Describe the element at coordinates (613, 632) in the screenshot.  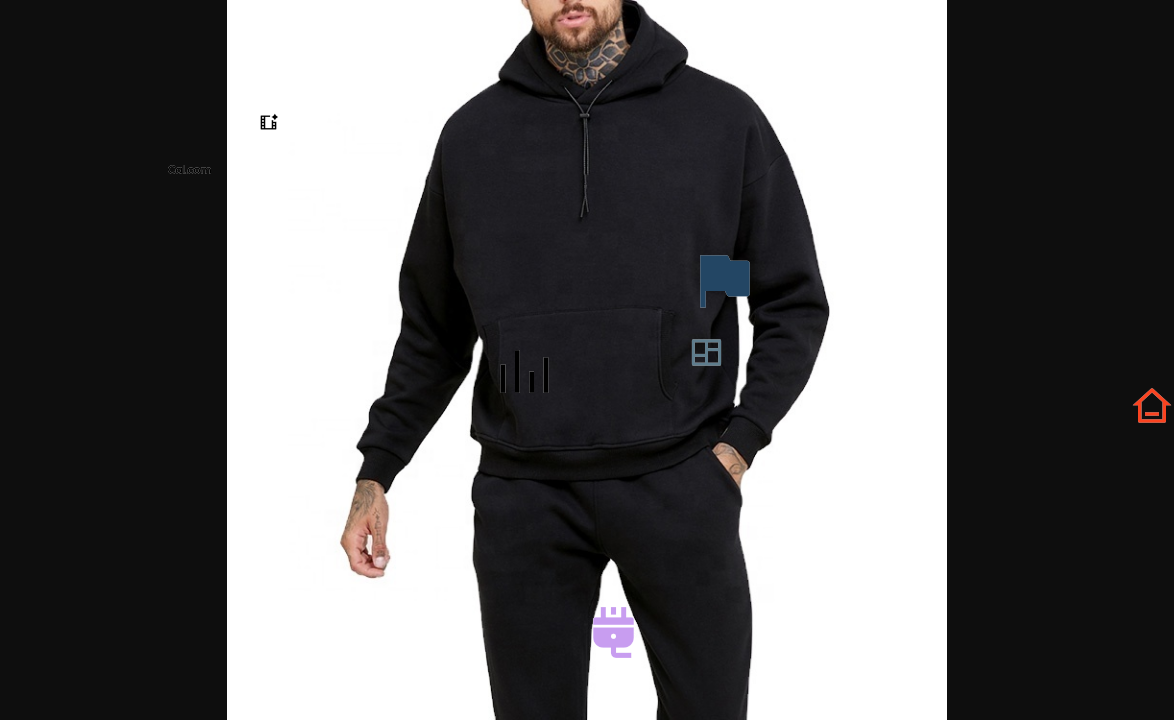
I see `connect to a power source` at that location.